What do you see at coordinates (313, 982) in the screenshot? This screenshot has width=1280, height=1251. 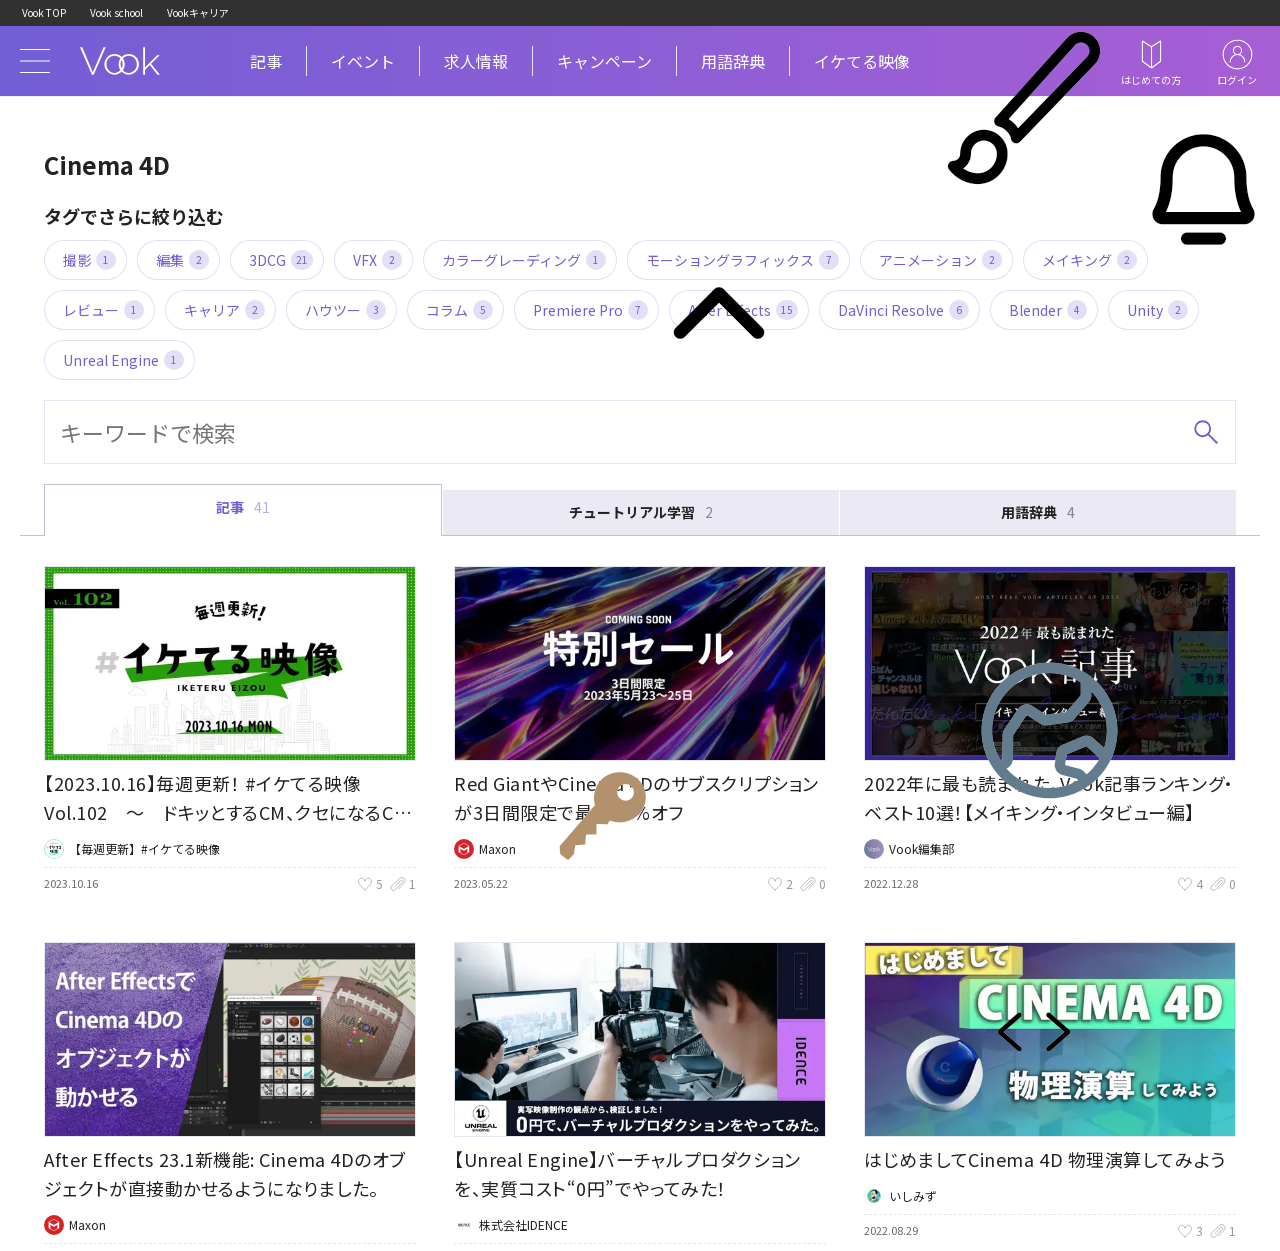 I see `reorder or rearrange items in a list` at bounding box center [313, 982].